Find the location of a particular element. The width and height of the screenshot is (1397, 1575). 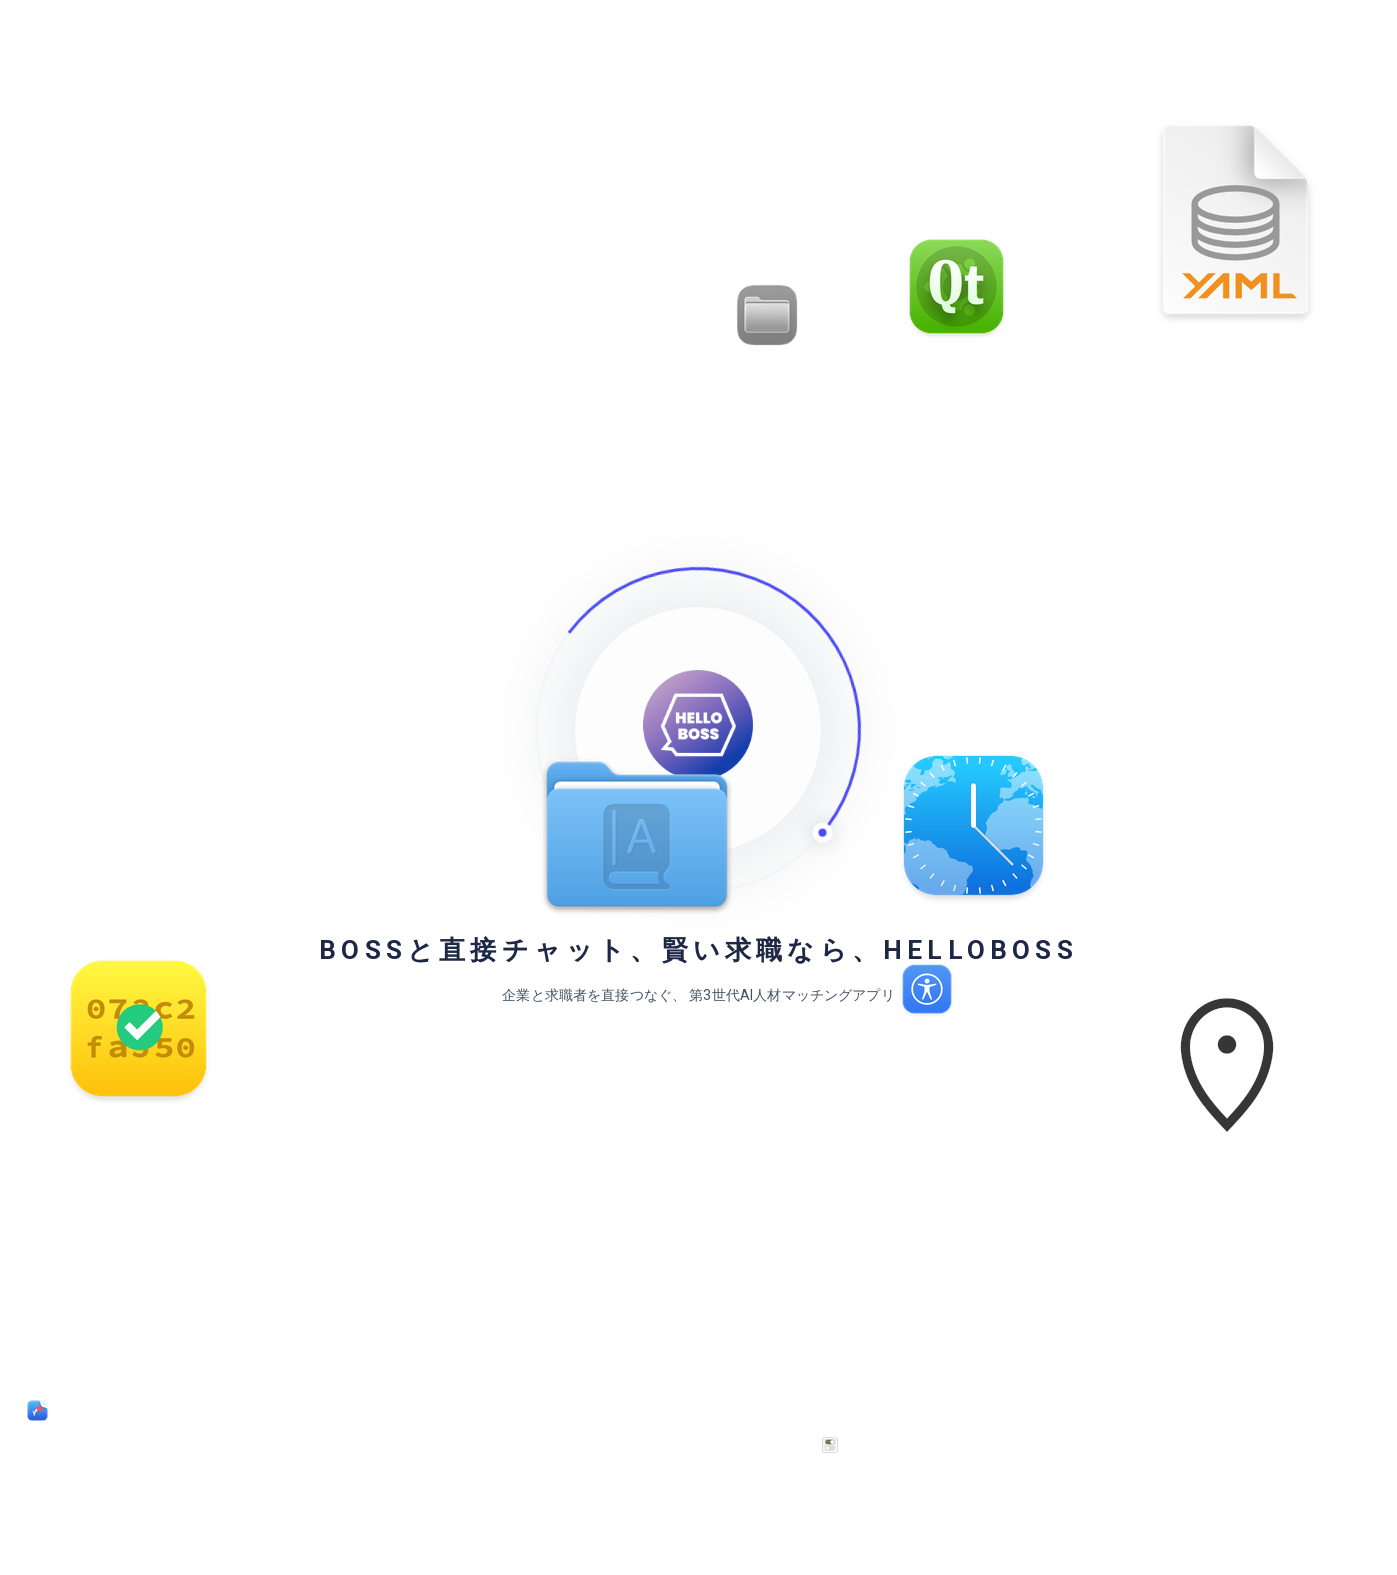

launch qt creator for ubuntu development is located at coordinates (956, 286).